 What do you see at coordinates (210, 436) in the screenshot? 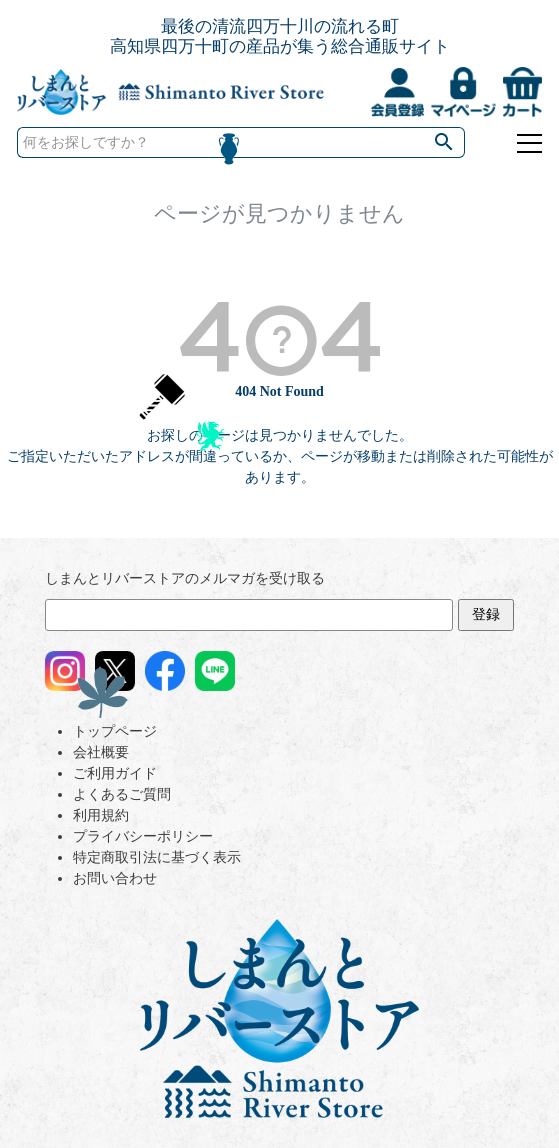
I see `fantasy game faction or guild emblem` at bounding box center [210, 436].